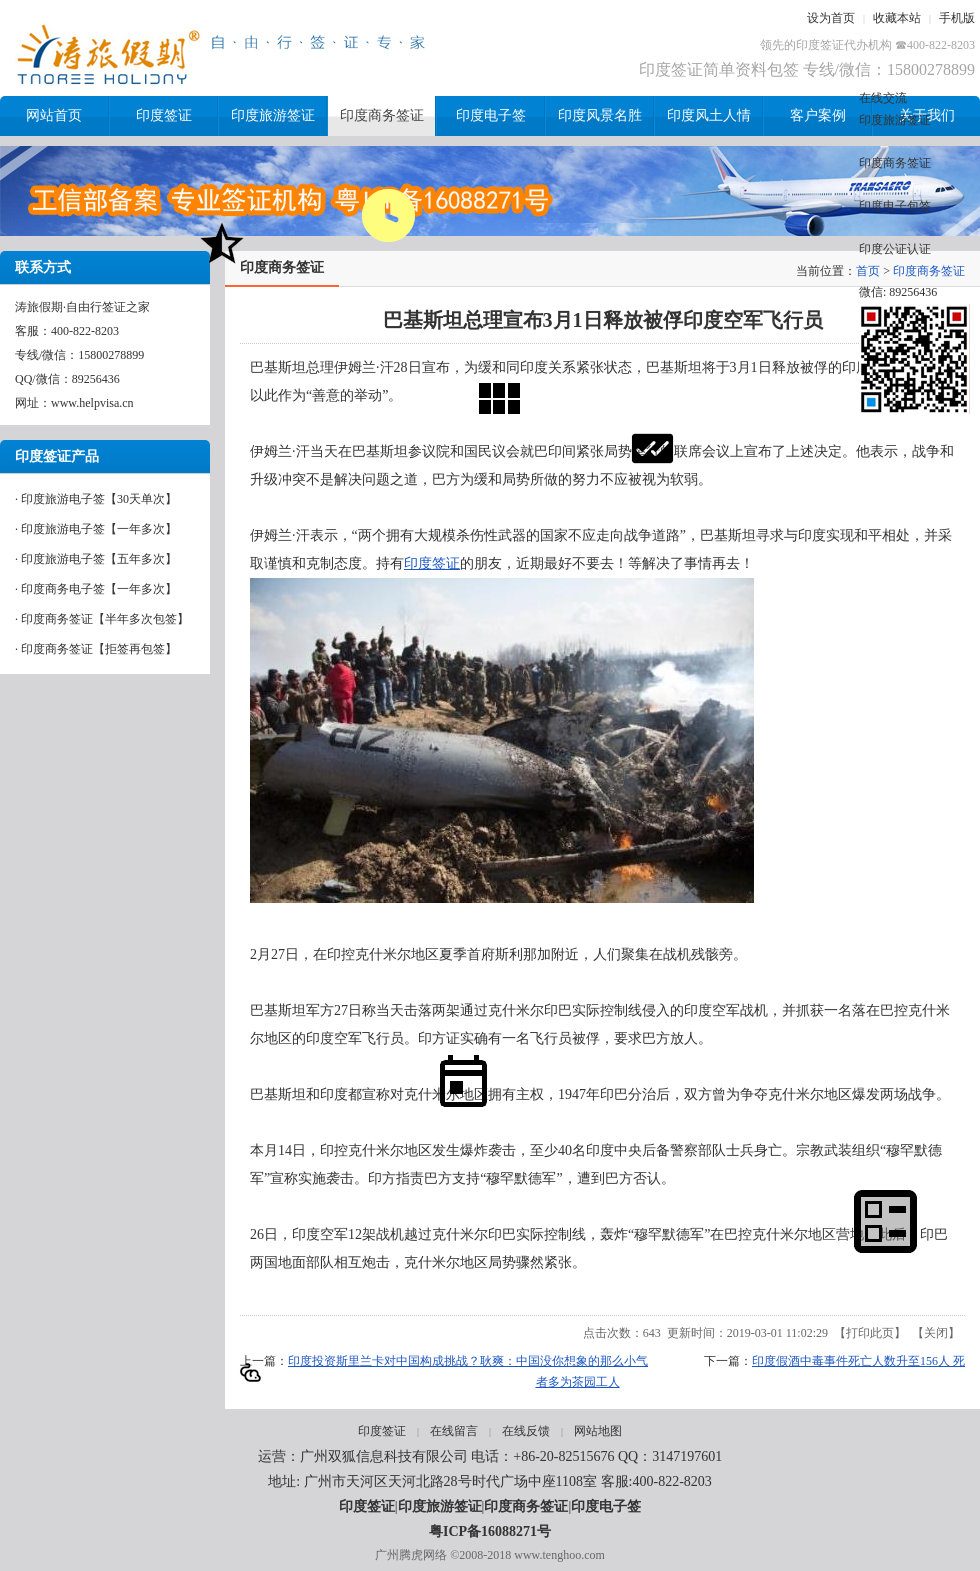 This screenshot has height=1571, width=980. Describe the element at coordinates (463, 1083) in the screenshot. I see `view today's date or events` at that location.